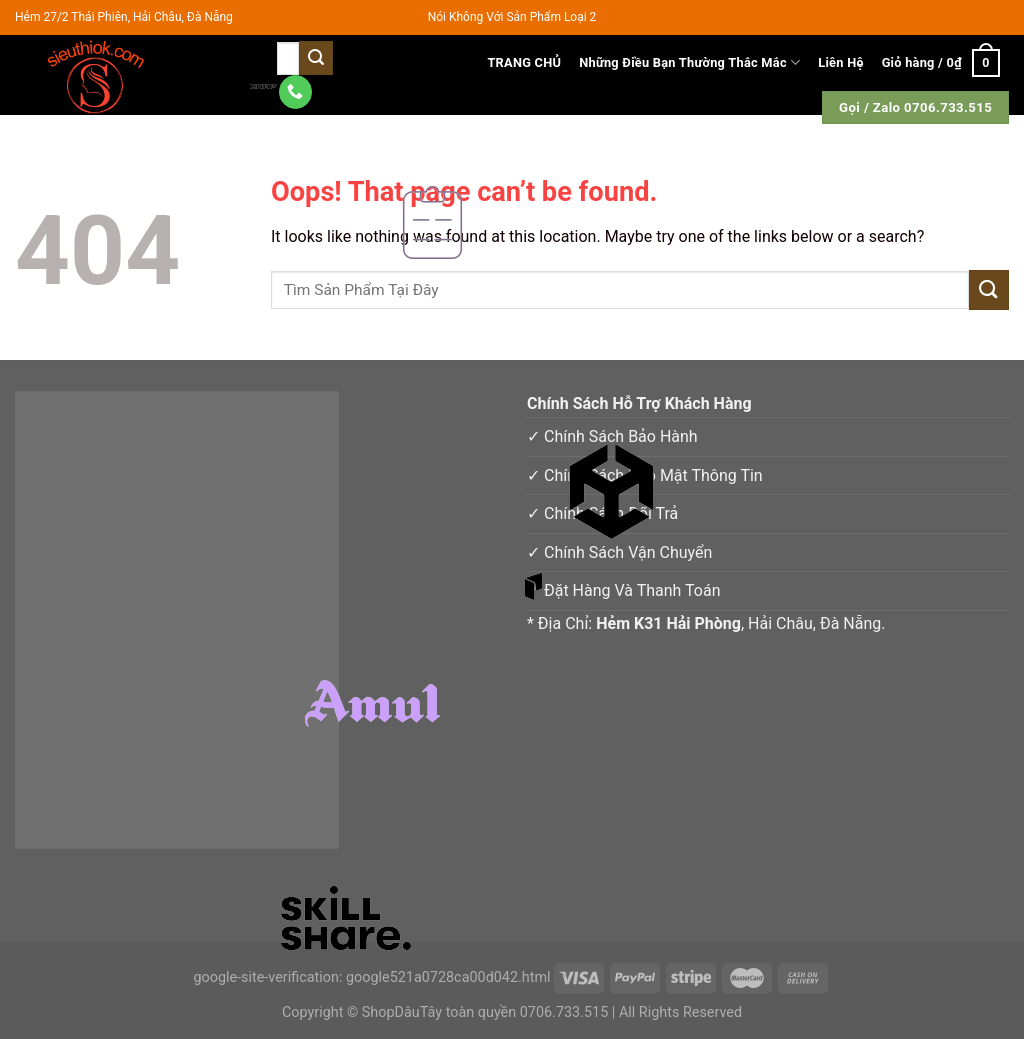  I want to click on open the Skillshare app, so click(346, 918).